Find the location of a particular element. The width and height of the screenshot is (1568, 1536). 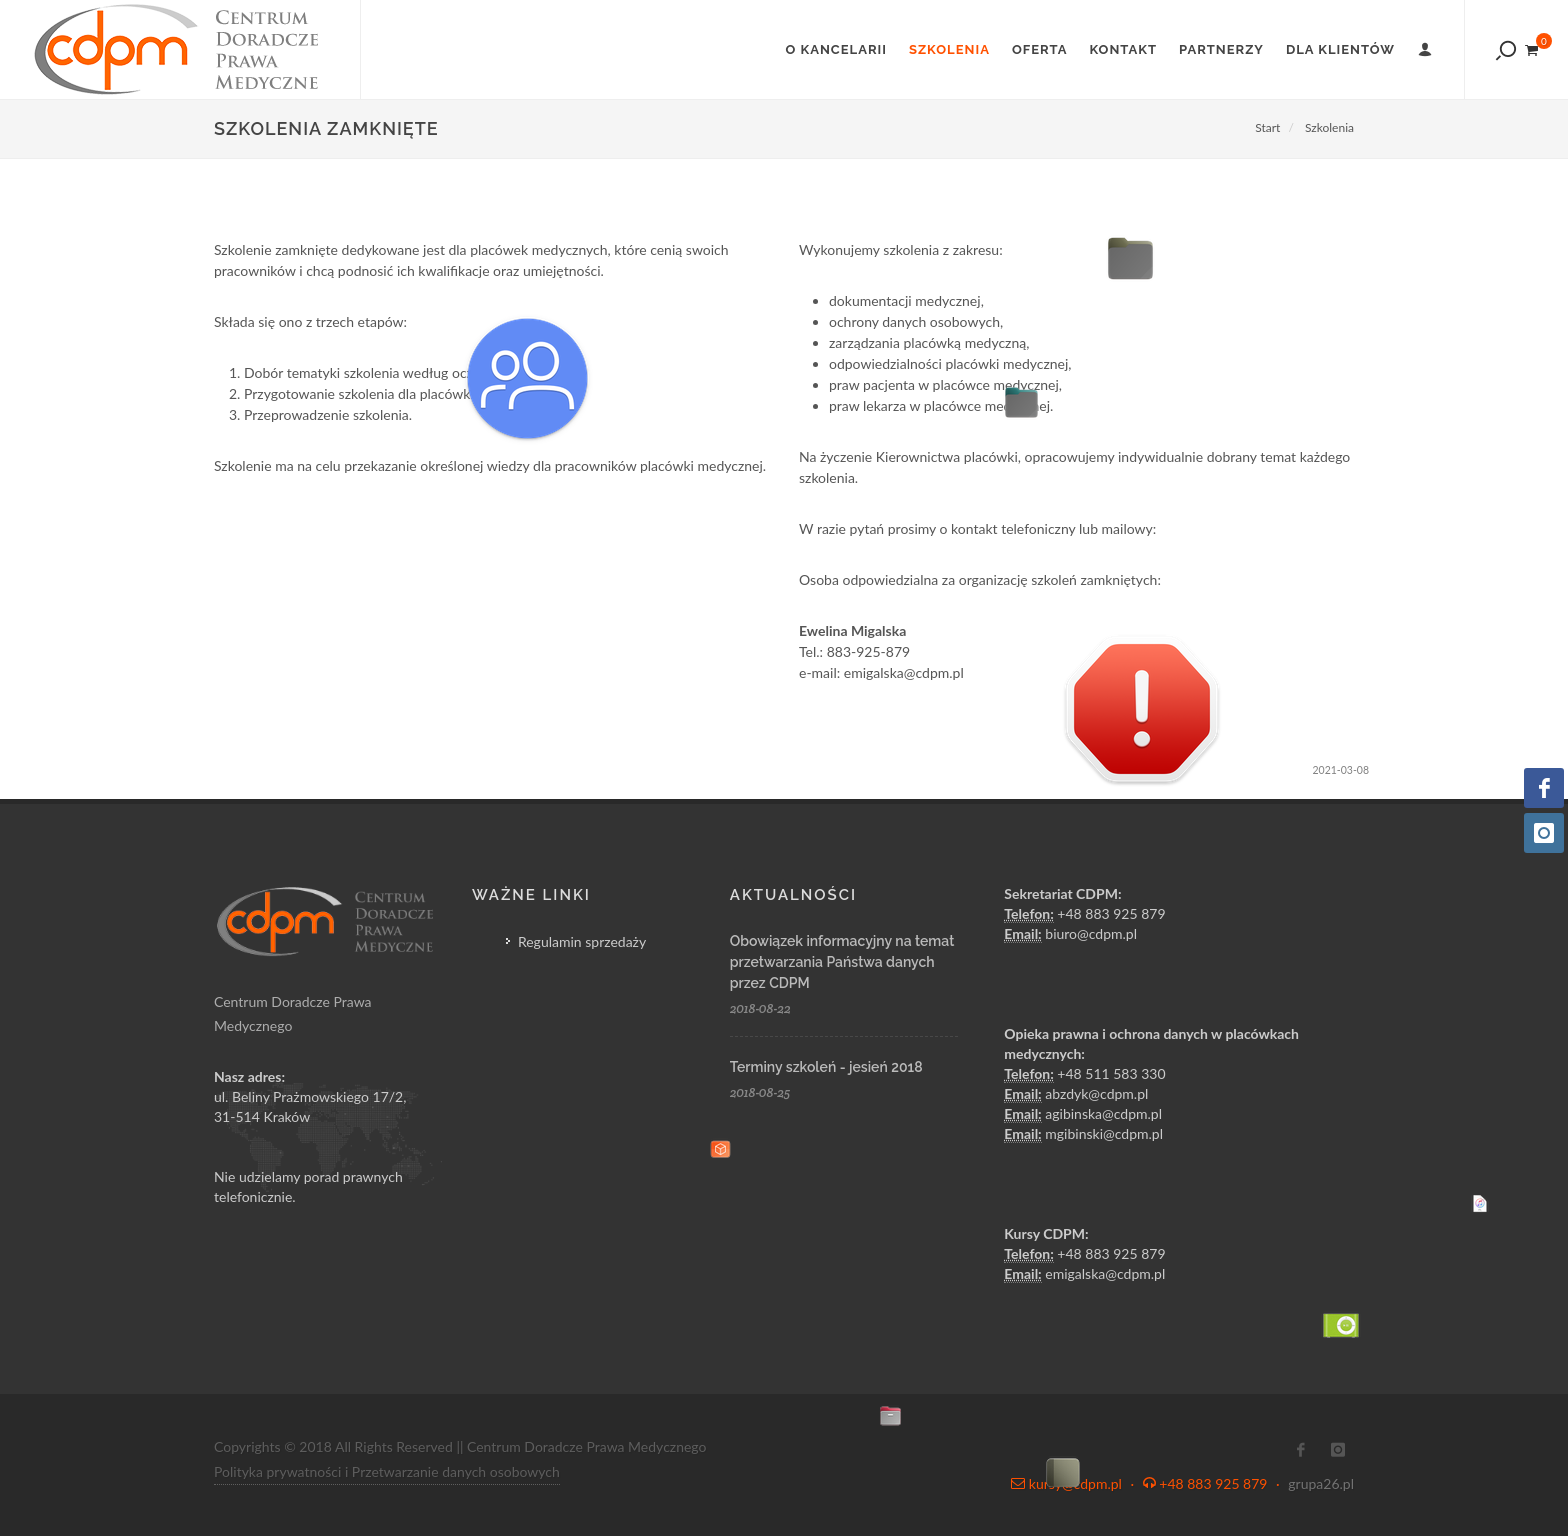

open the nautilus file manager is located at coordinates (890, 1415).